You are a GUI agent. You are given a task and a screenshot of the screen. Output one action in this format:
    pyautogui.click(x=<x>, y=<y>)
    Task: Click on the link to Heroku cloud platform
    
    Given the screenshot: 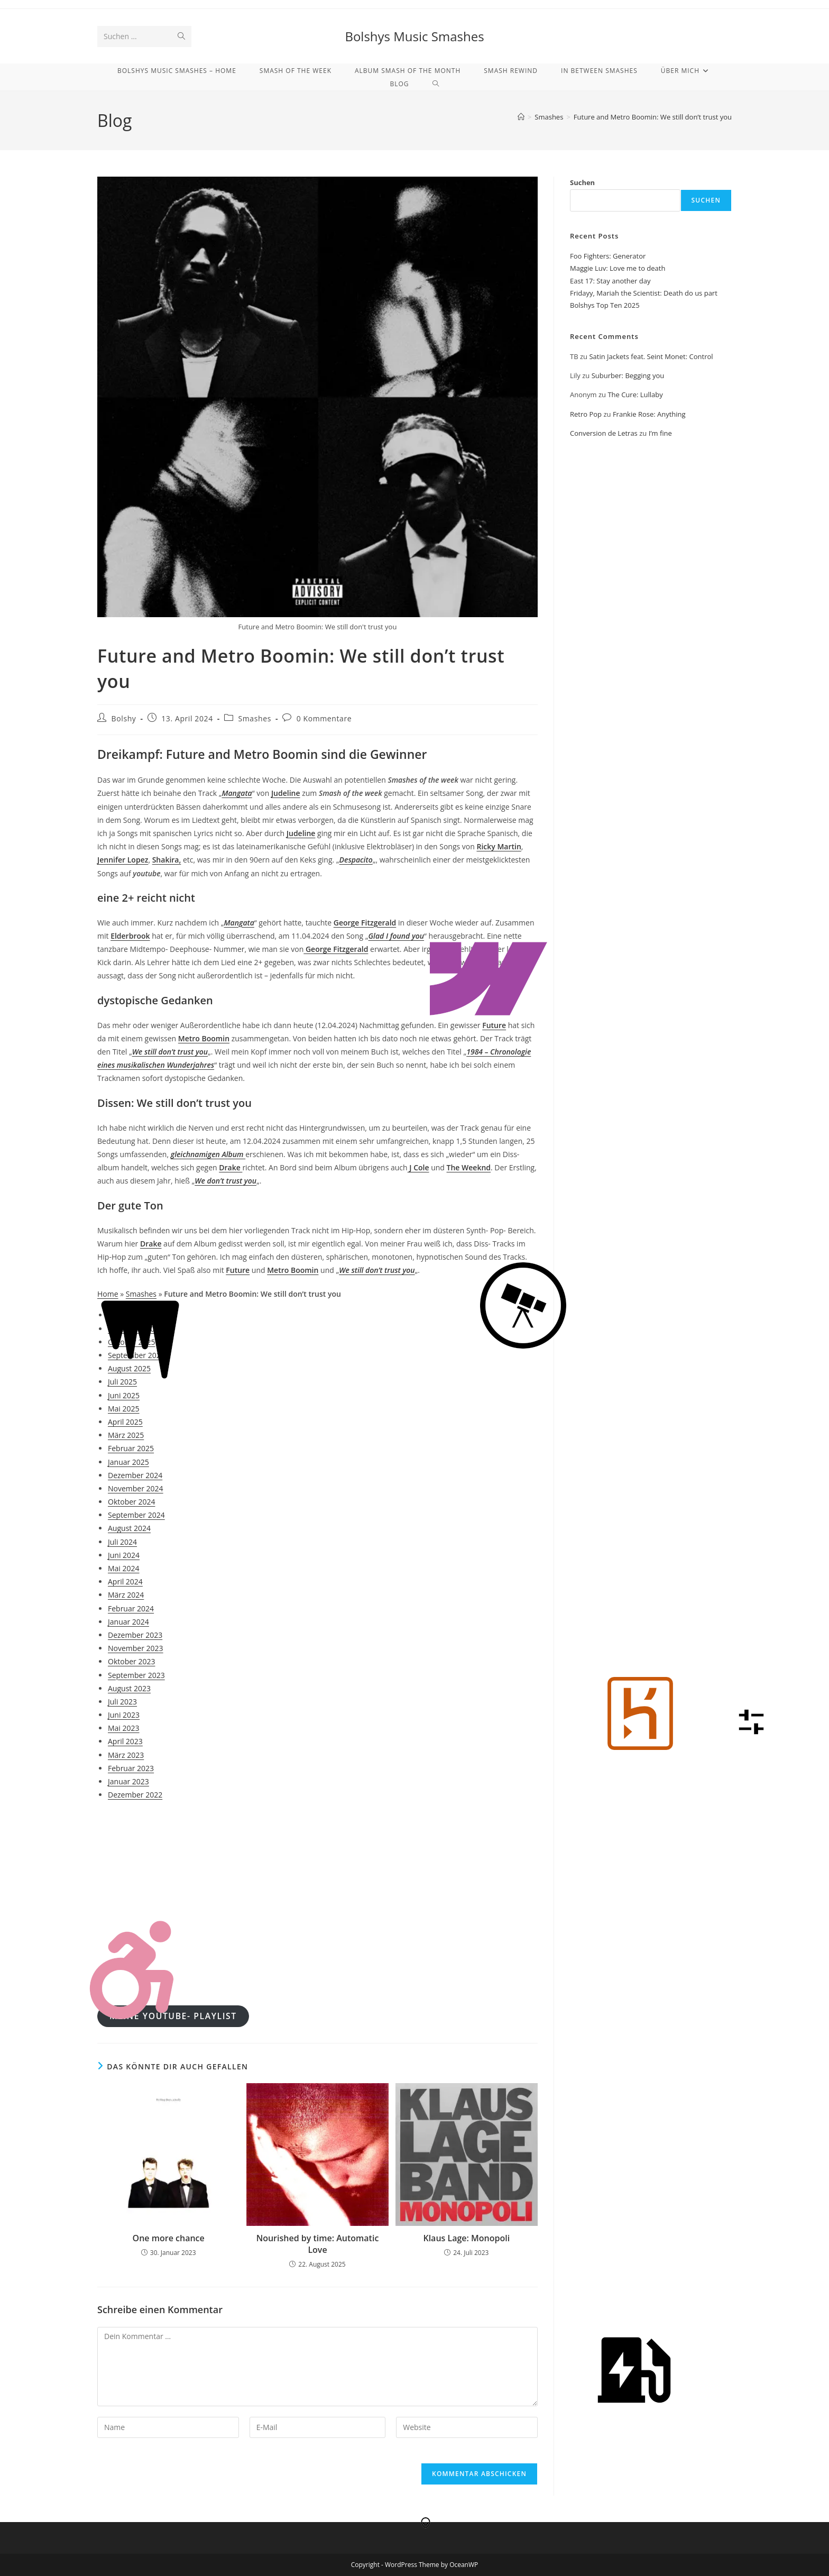 What is the action you would take?
    pyautogui.click(x=640, y=1713)
    